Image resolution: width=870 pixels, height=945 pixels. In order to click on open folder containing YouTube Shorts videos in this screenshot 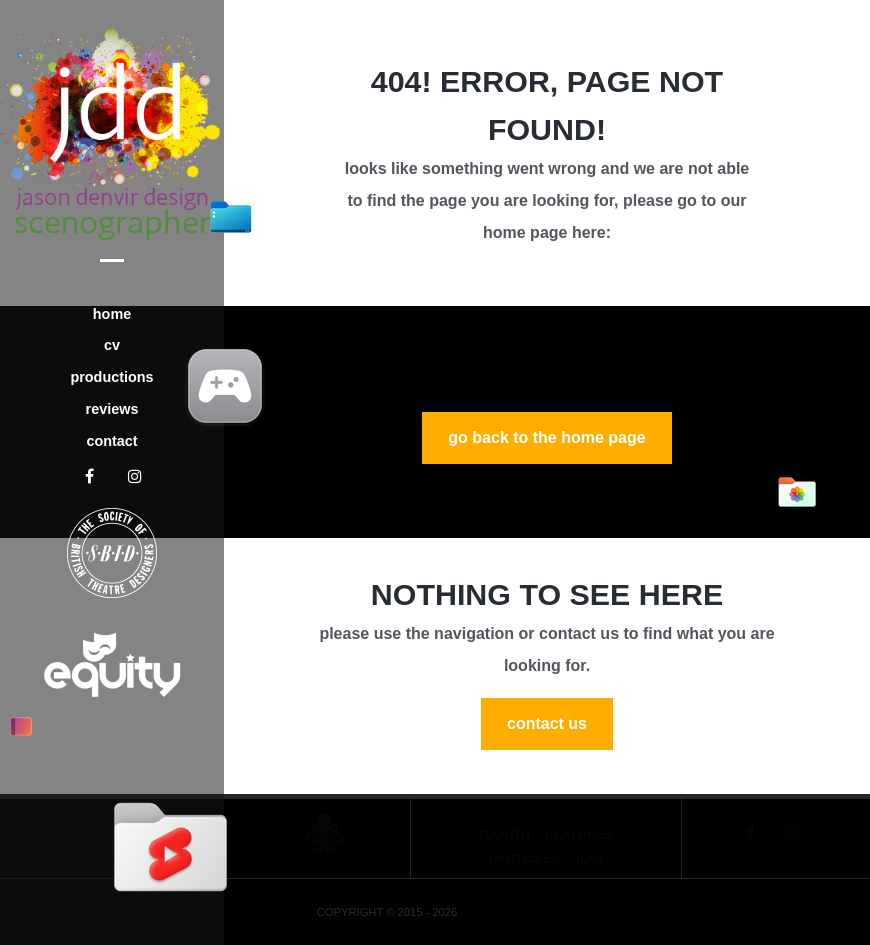, I will do `click(170, 850)`.